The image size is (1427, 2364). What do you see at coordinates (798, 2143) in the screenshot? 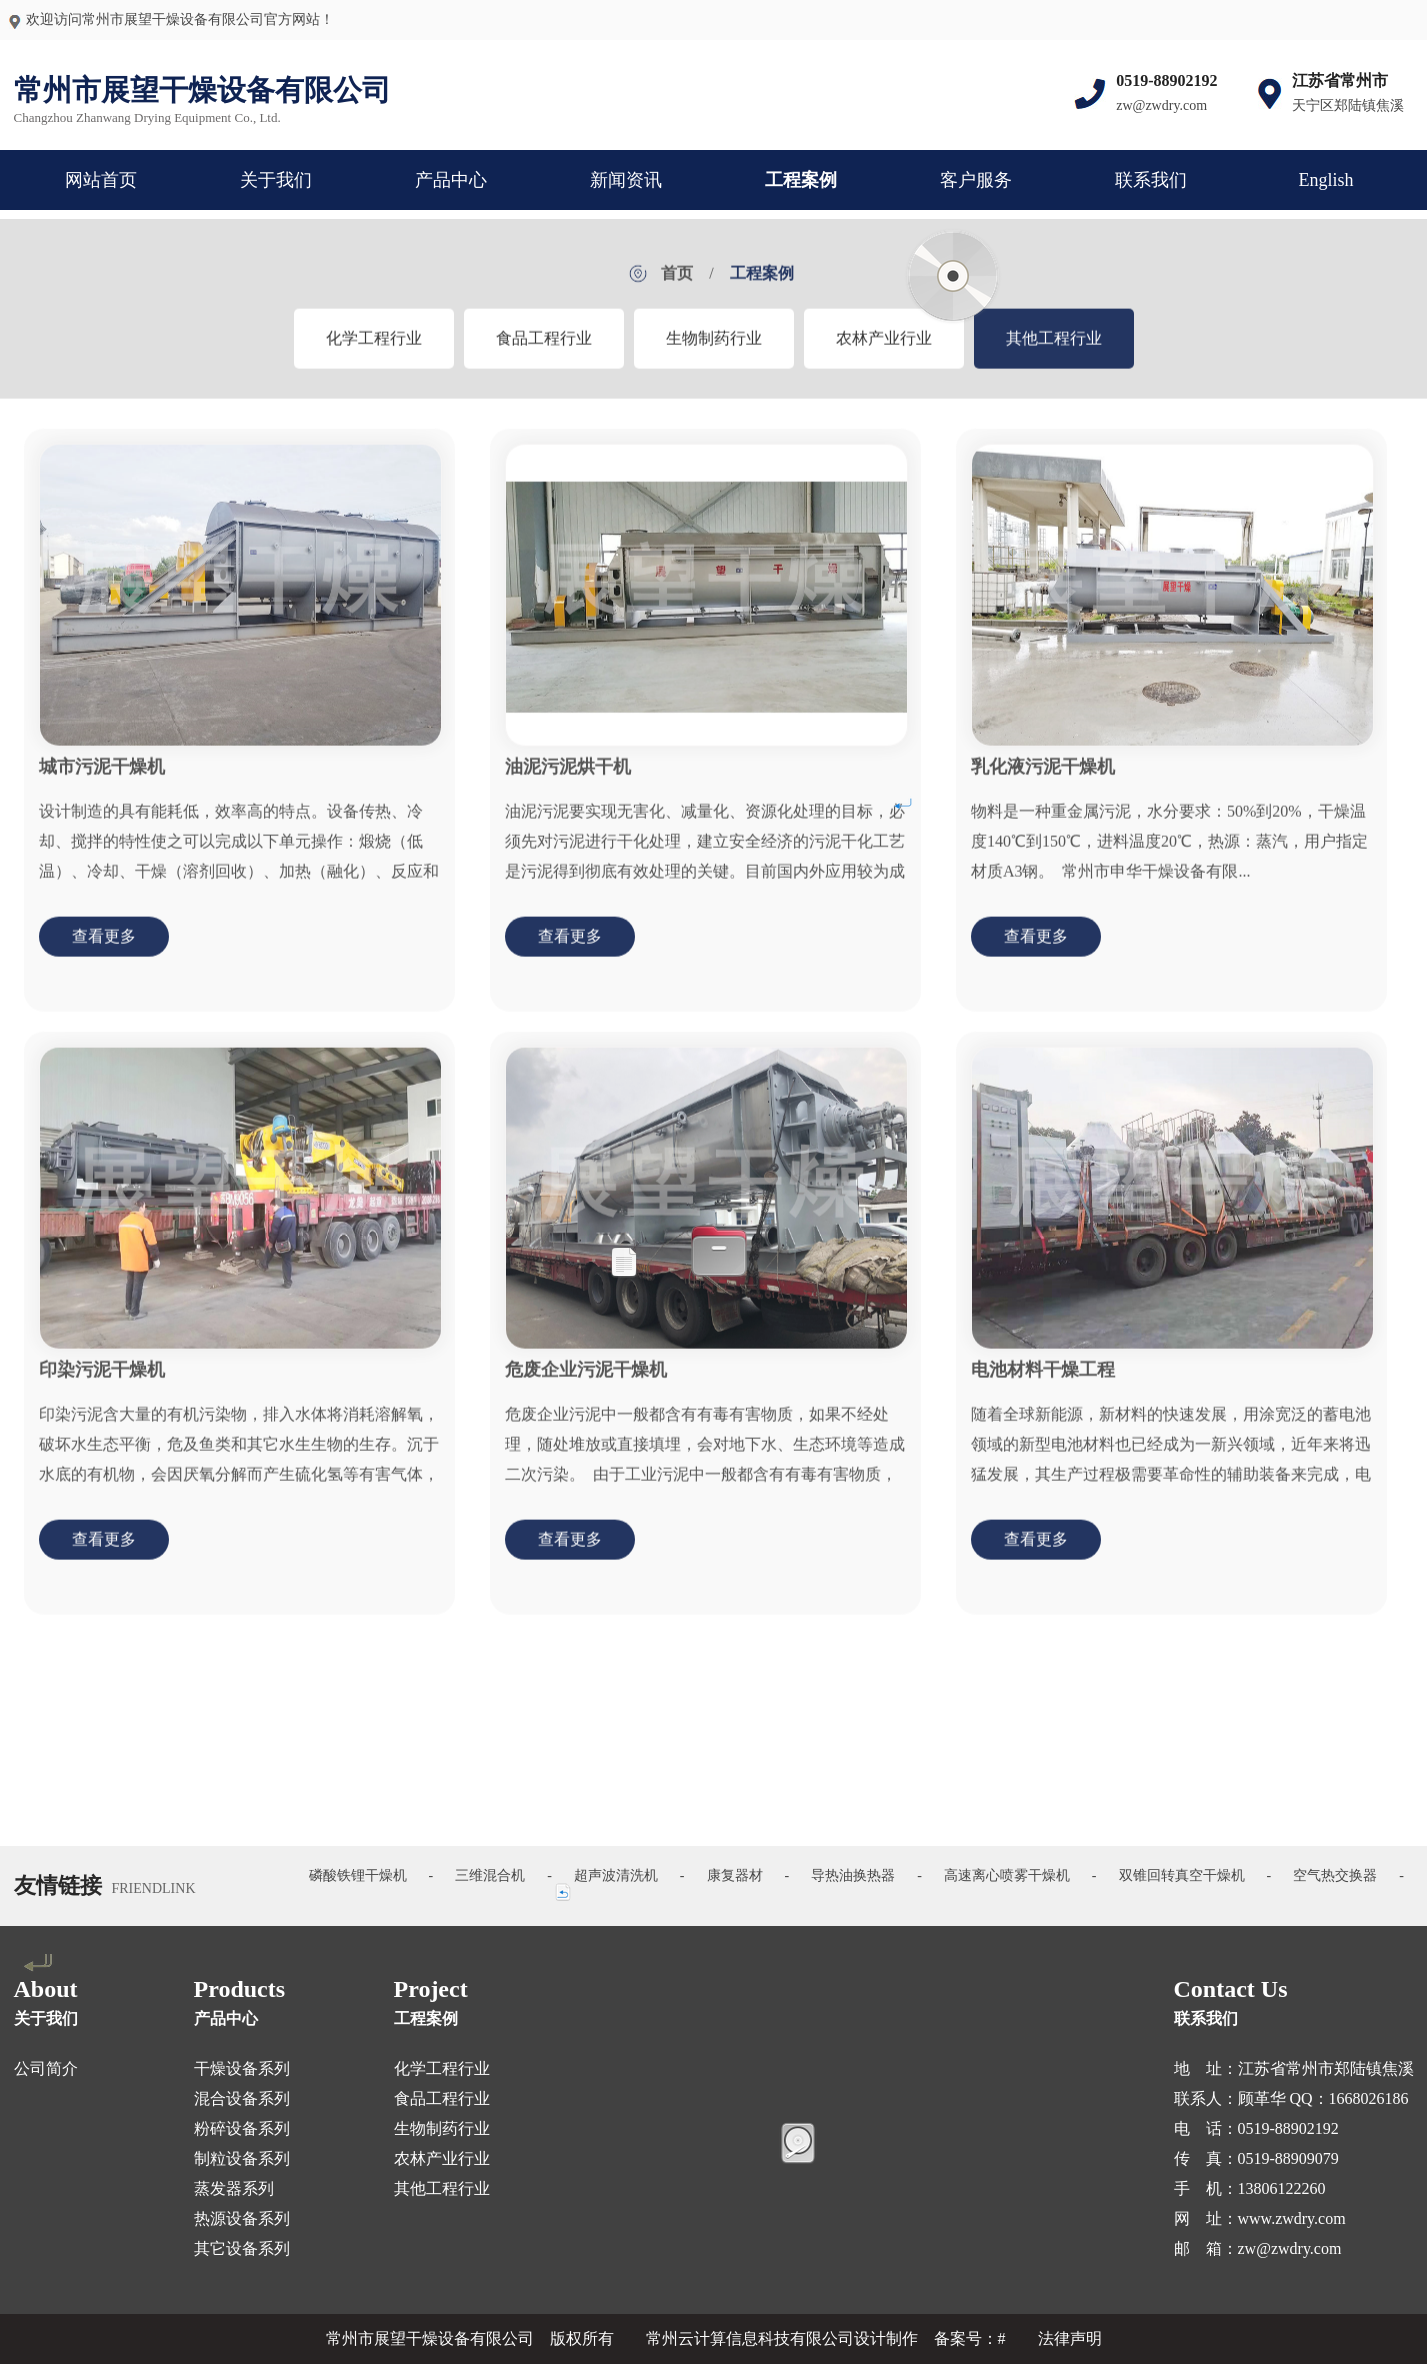
I see `open disk utility application` at bounding box center [798, 2143].